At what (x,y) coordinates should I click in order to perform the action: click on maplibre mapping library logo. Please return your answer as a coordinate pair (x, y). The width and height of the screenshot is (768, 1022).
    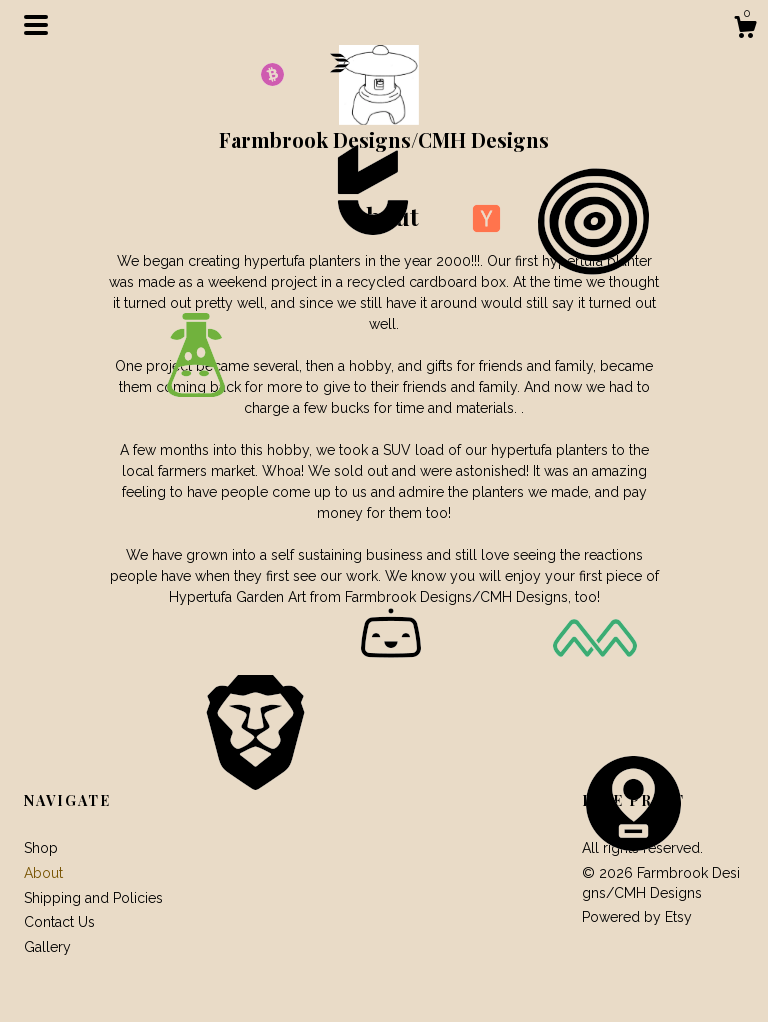
    Looking at the image, I should click on (633, 803).